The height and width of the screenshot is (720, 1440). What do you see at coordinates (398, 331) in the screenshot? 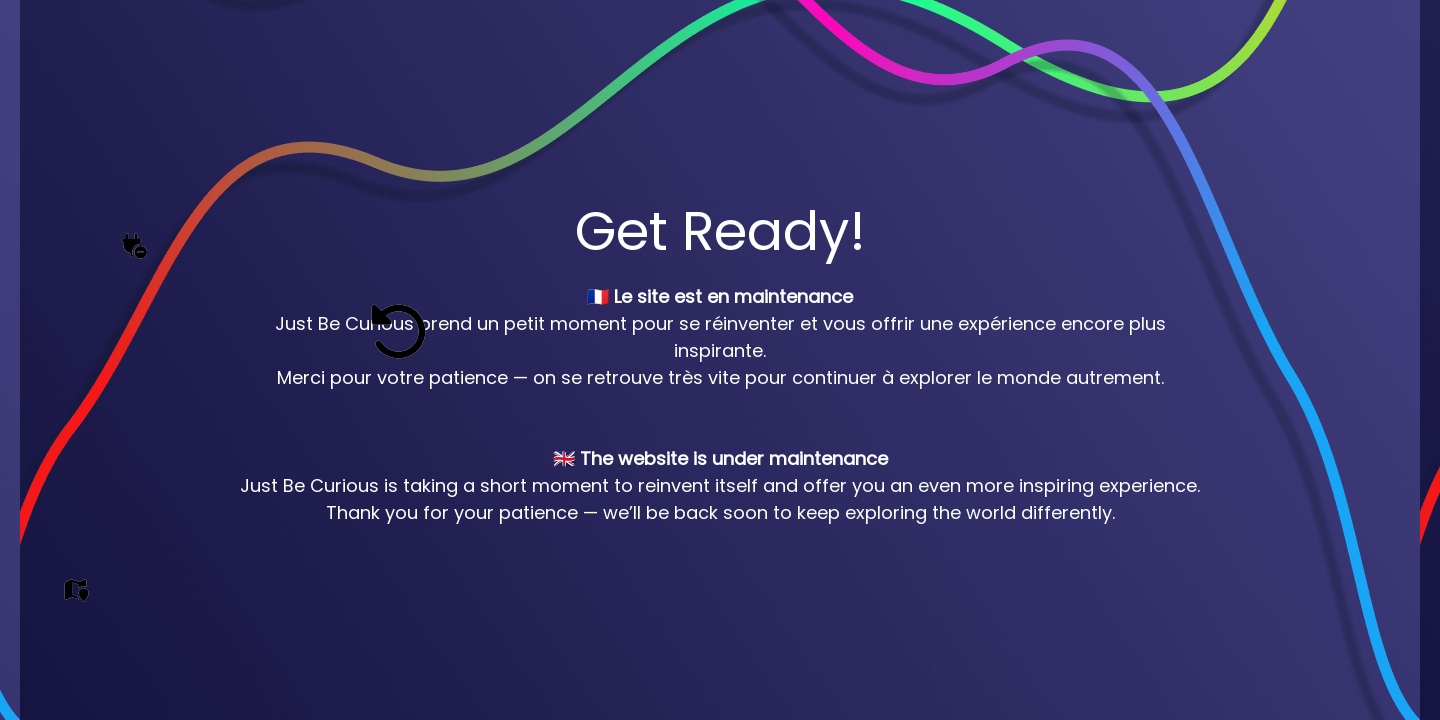
I see `undo the last action` at bounding box center [398, 331].